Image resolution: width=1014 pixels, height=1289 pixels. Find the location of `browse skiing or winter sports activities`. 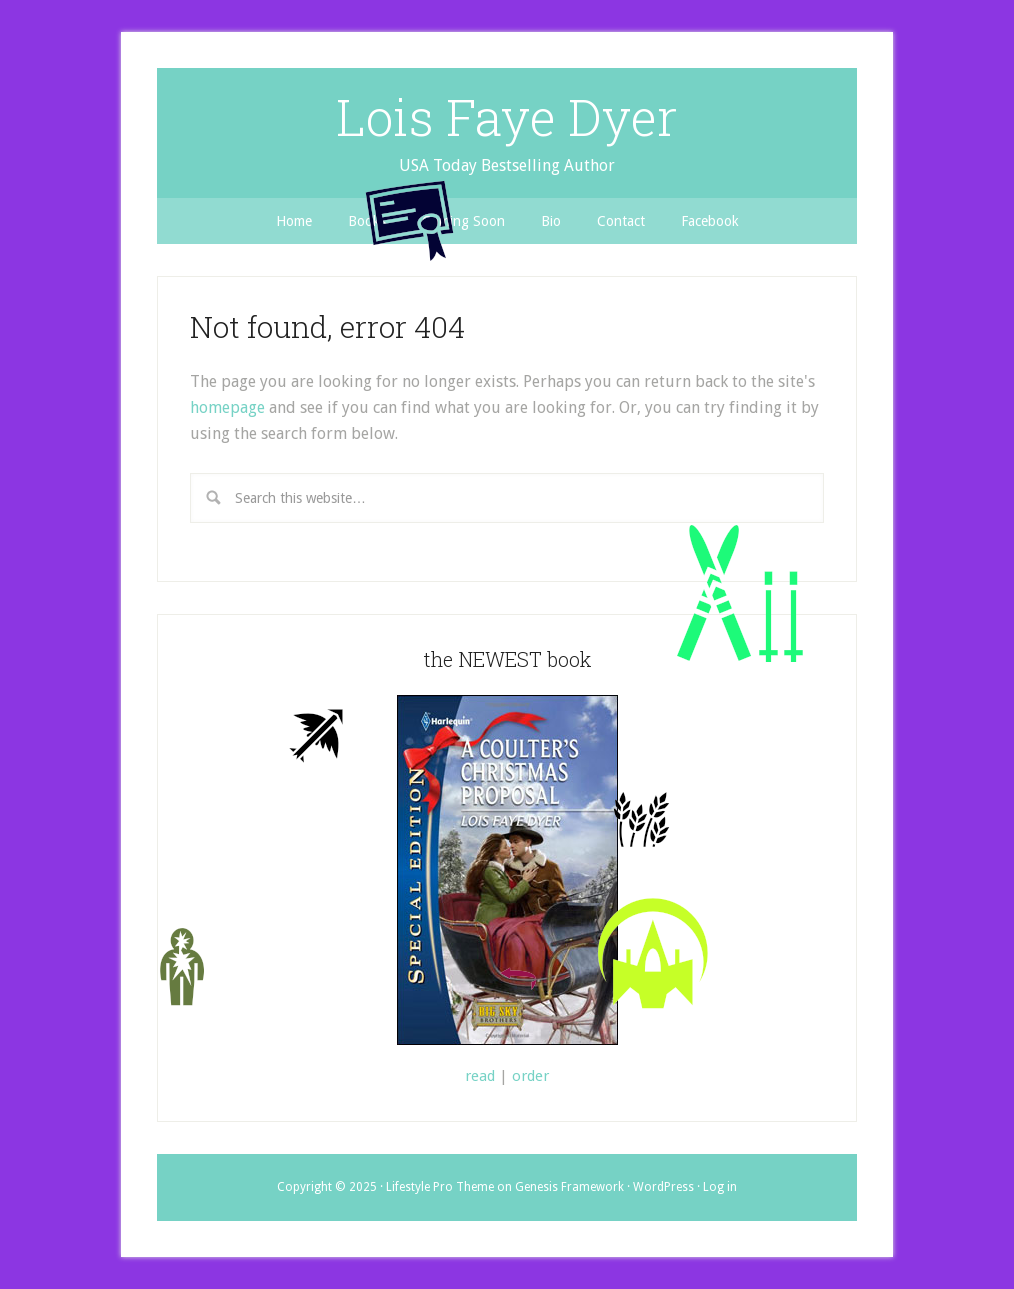

browse skiing or winter sports activities is located at coordinates (736, 593).